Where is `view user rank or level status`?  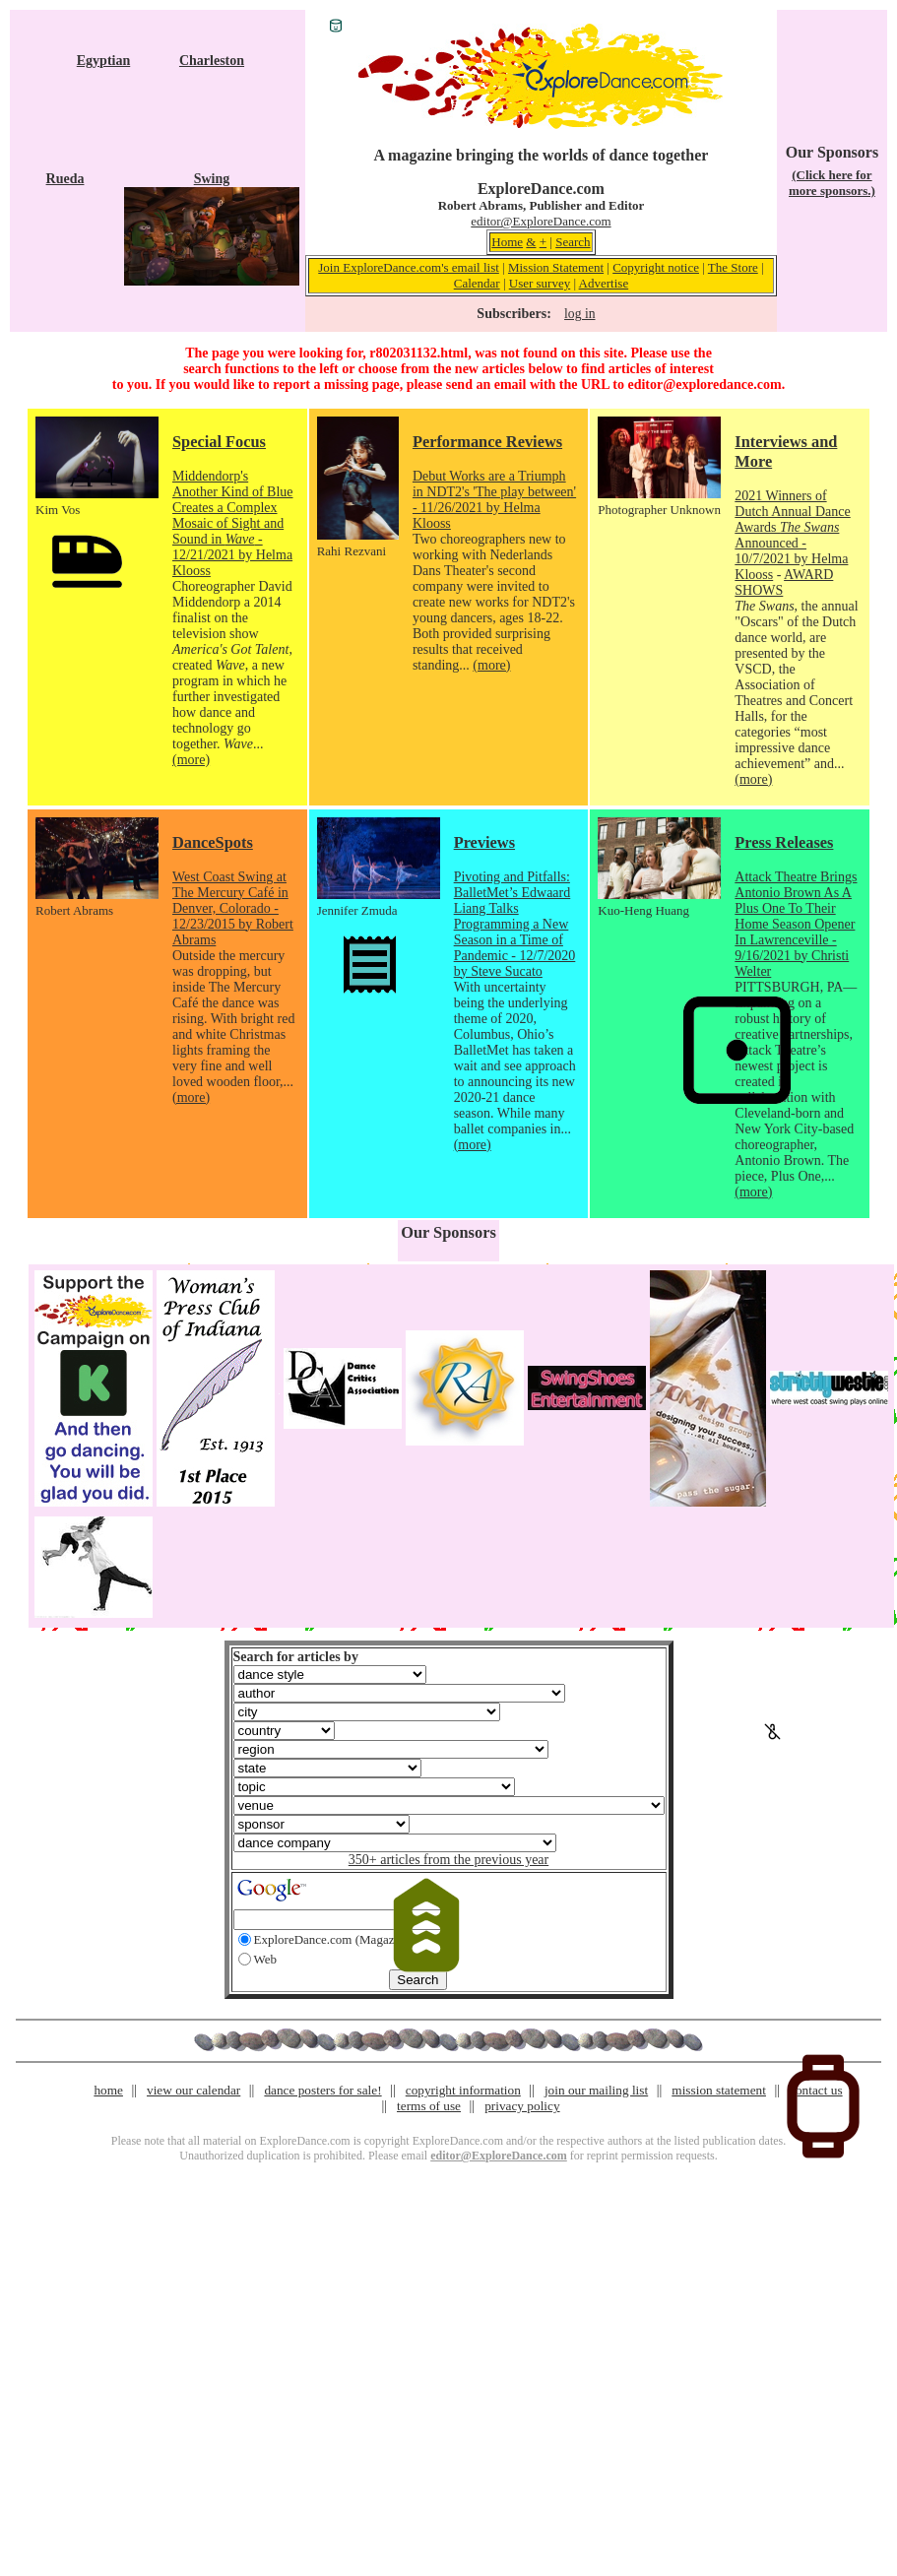 view user rank or level status is located at coordinates (426, 1925).